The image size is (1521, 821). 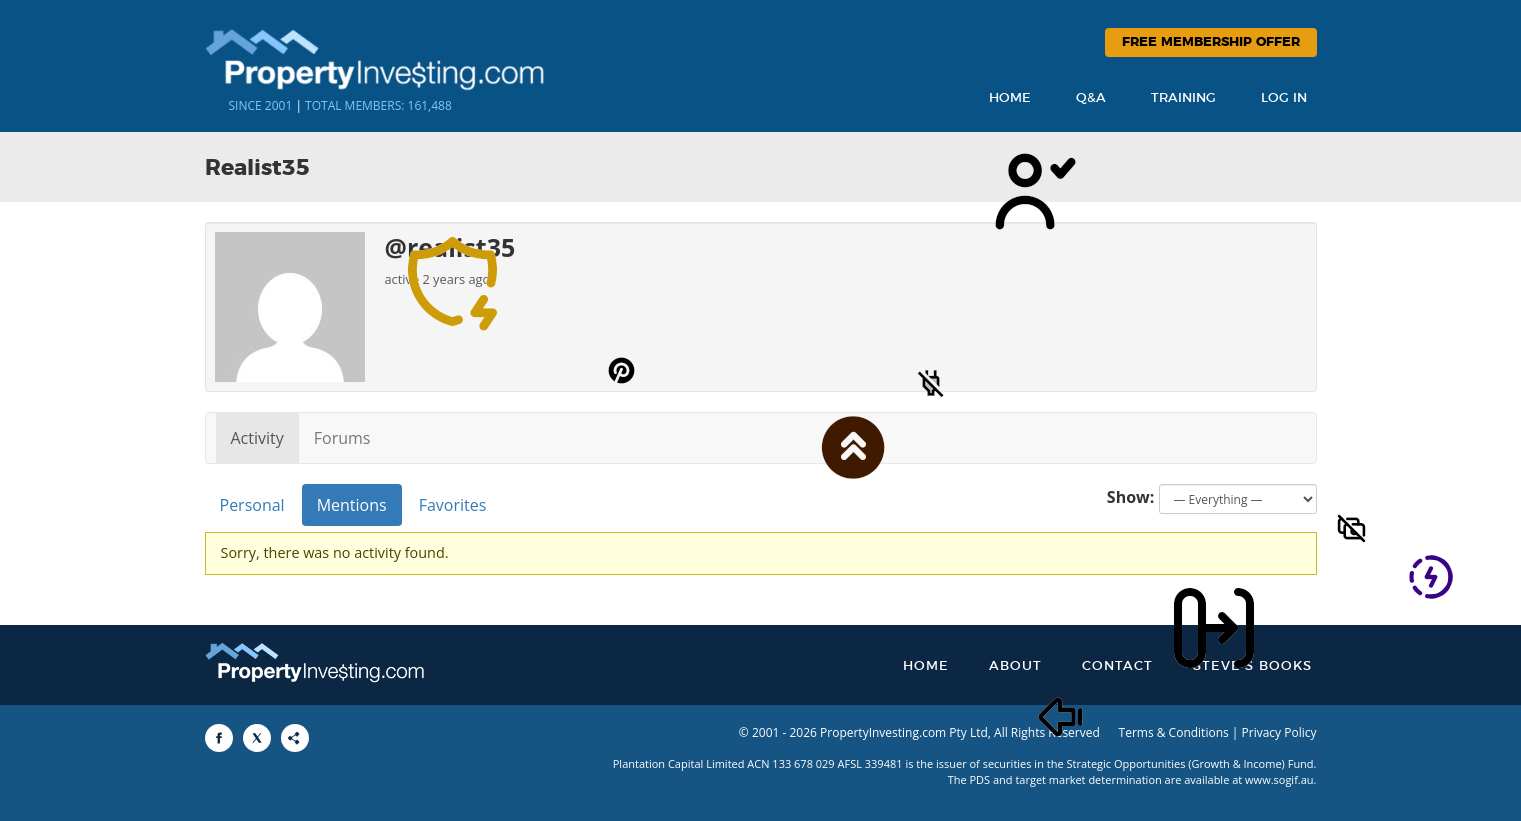 I want to click on go back to the previous screen, so click(x=1060, y=717).